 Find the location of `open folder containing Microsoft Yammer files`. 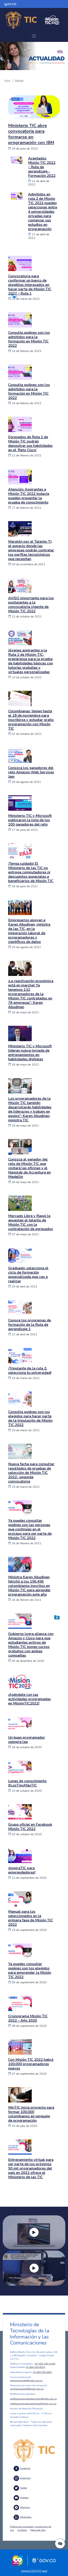

open folder containing Microsoft Yammer files is located at coordinates (14, 297).